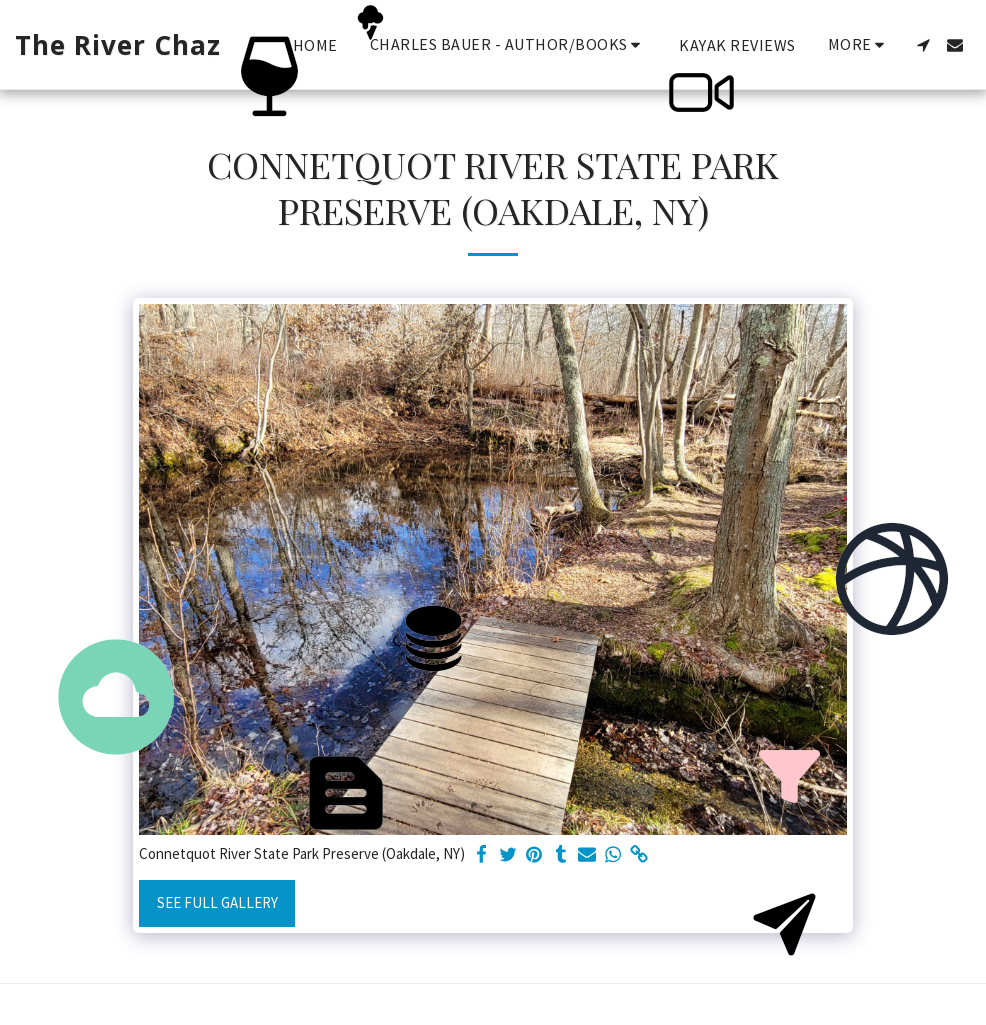  I want to click on view text snippet or document preview, so click(346, 793).